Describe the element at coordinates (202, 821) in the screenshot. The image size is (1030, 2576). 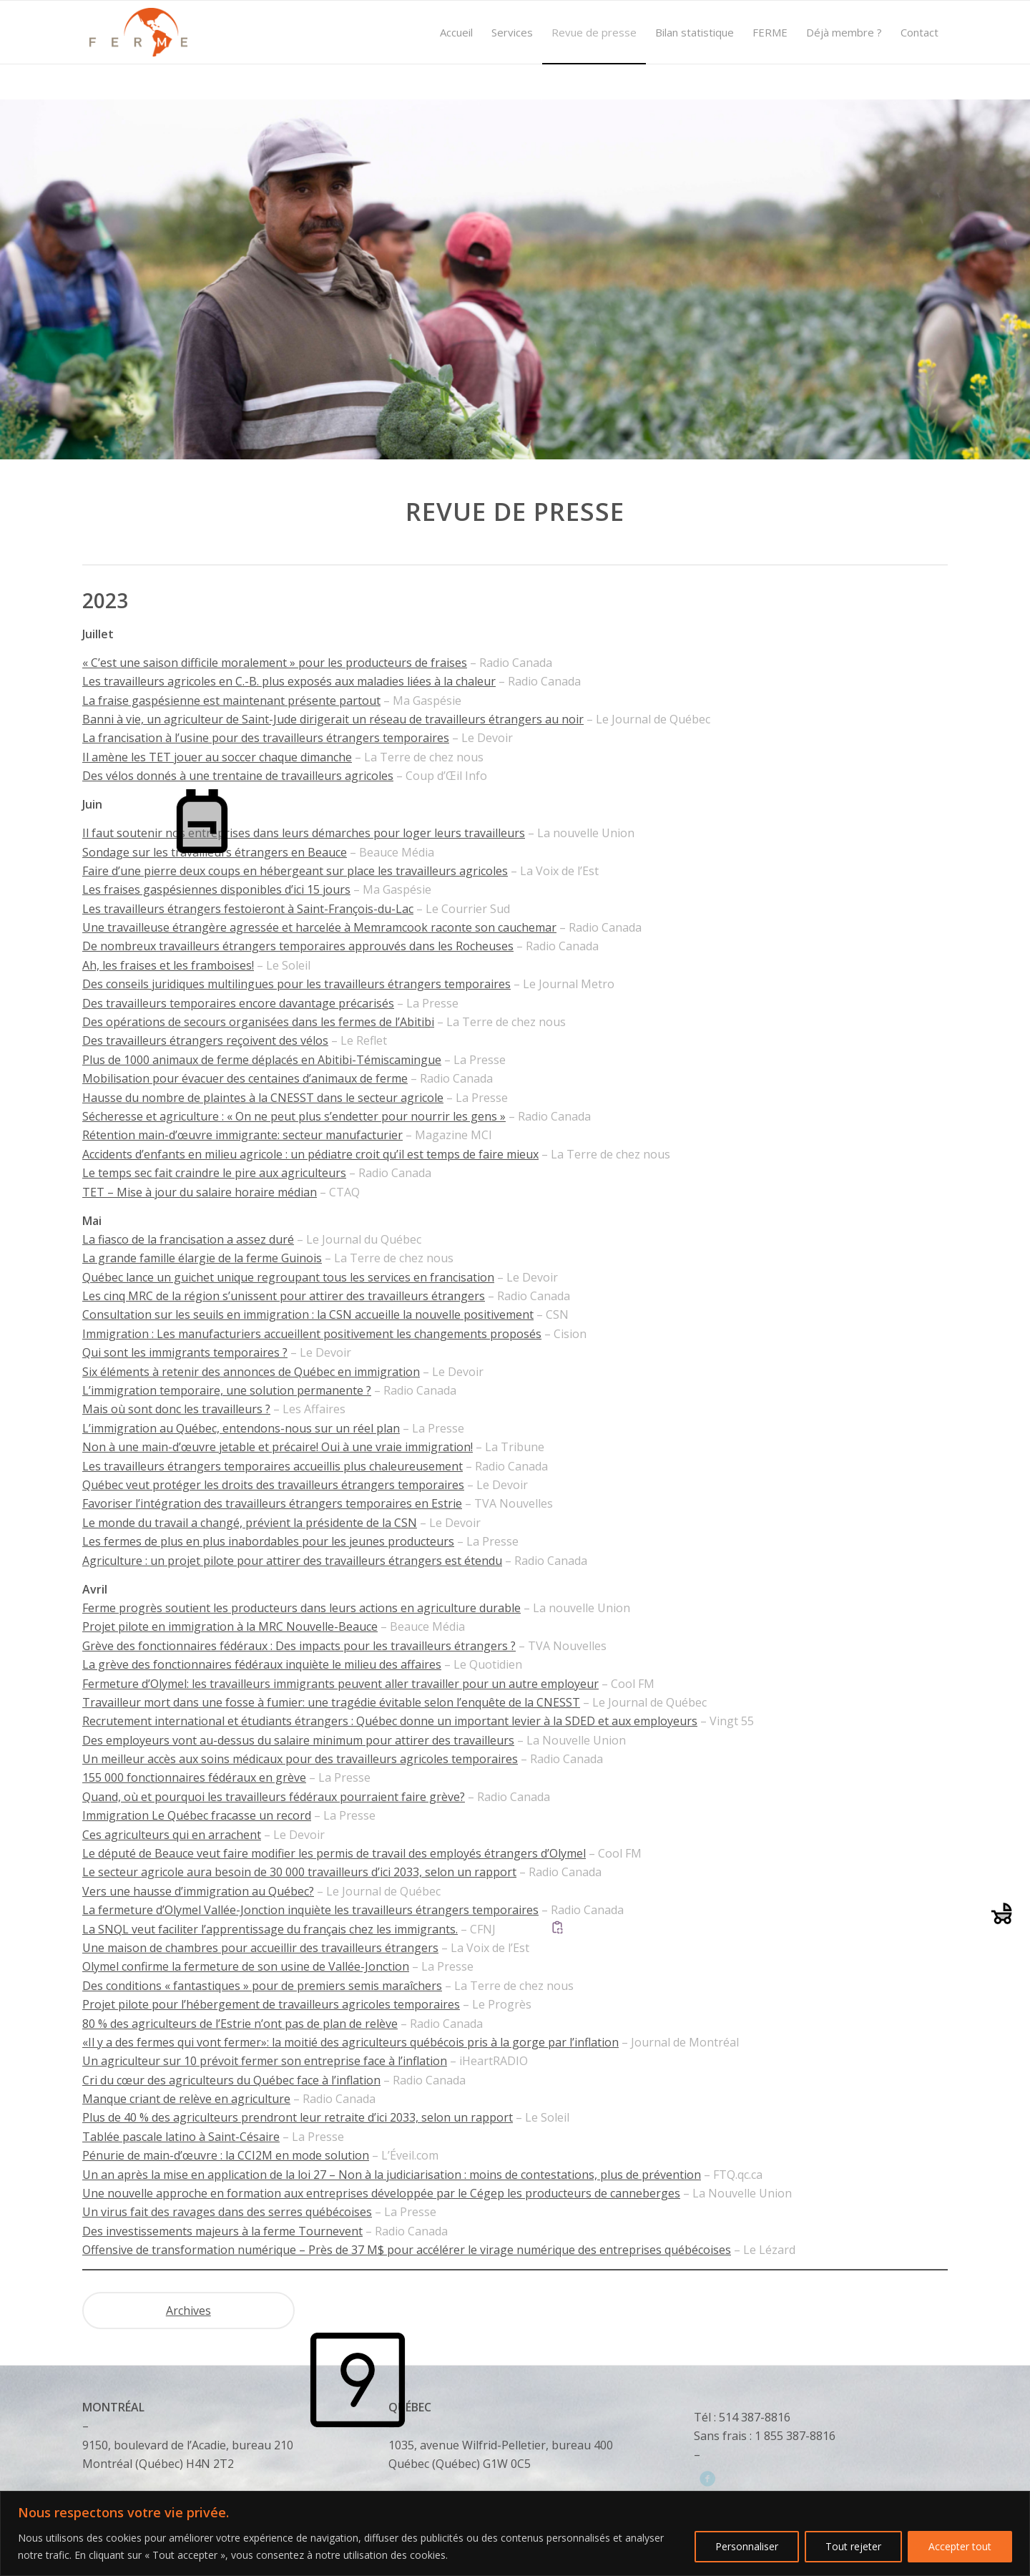
I see `access your backpack or inventory` at that location.